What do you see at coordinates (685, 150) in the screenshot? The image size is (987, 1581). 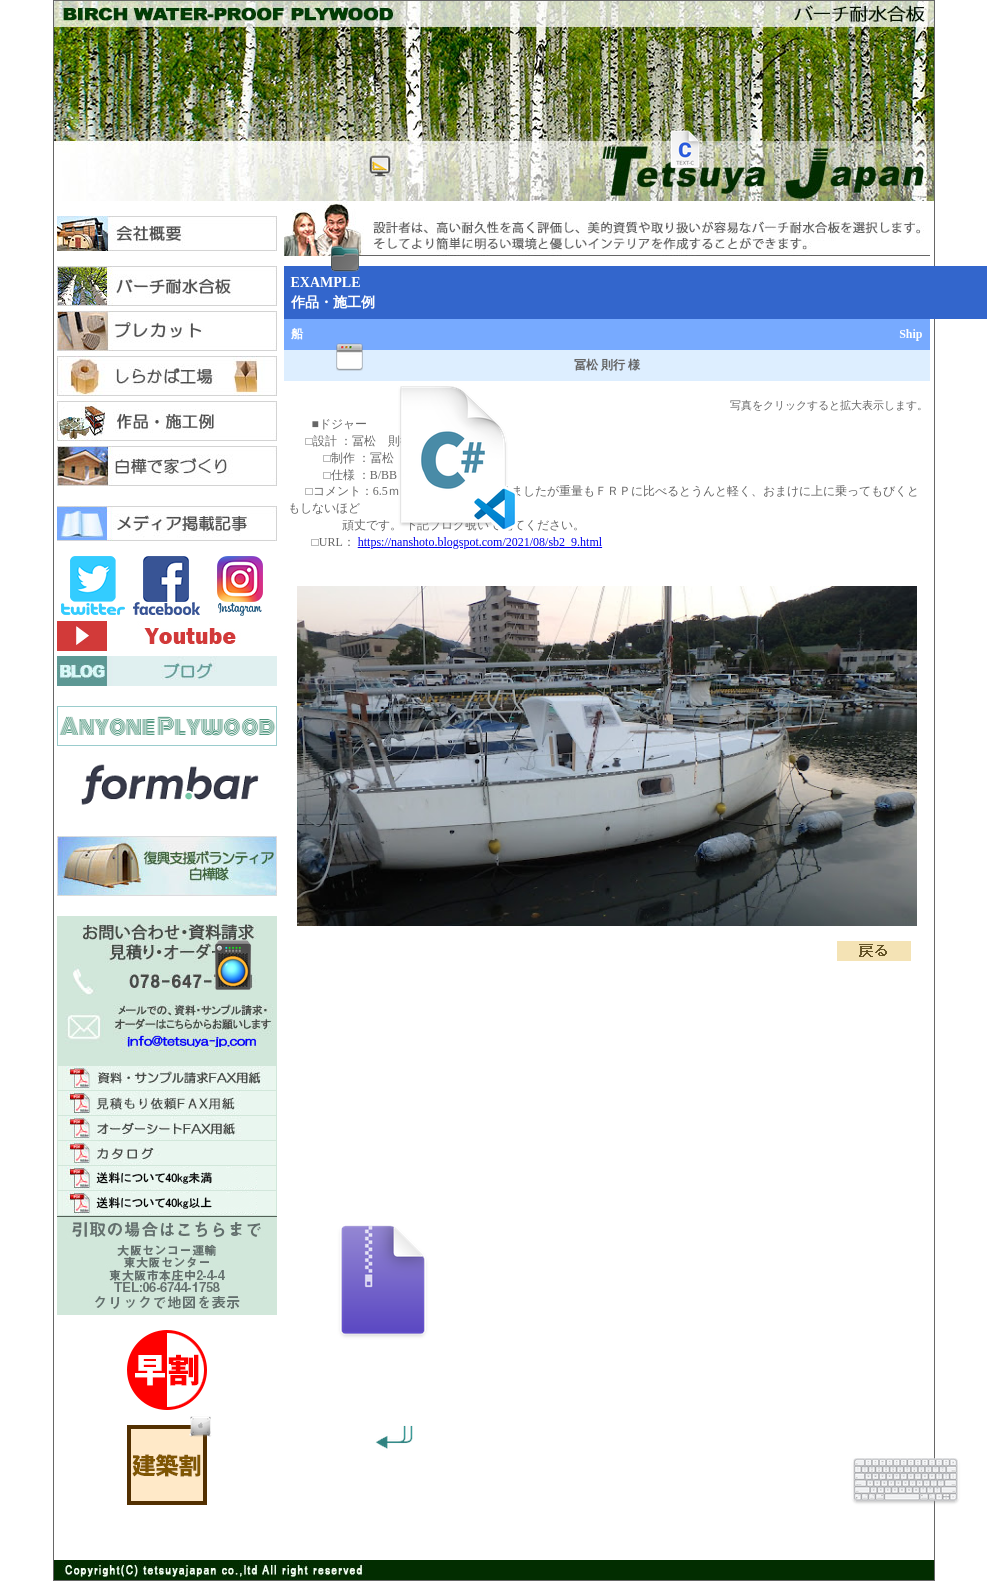 I see `c programming language source file` at bounding box center [685, 150].